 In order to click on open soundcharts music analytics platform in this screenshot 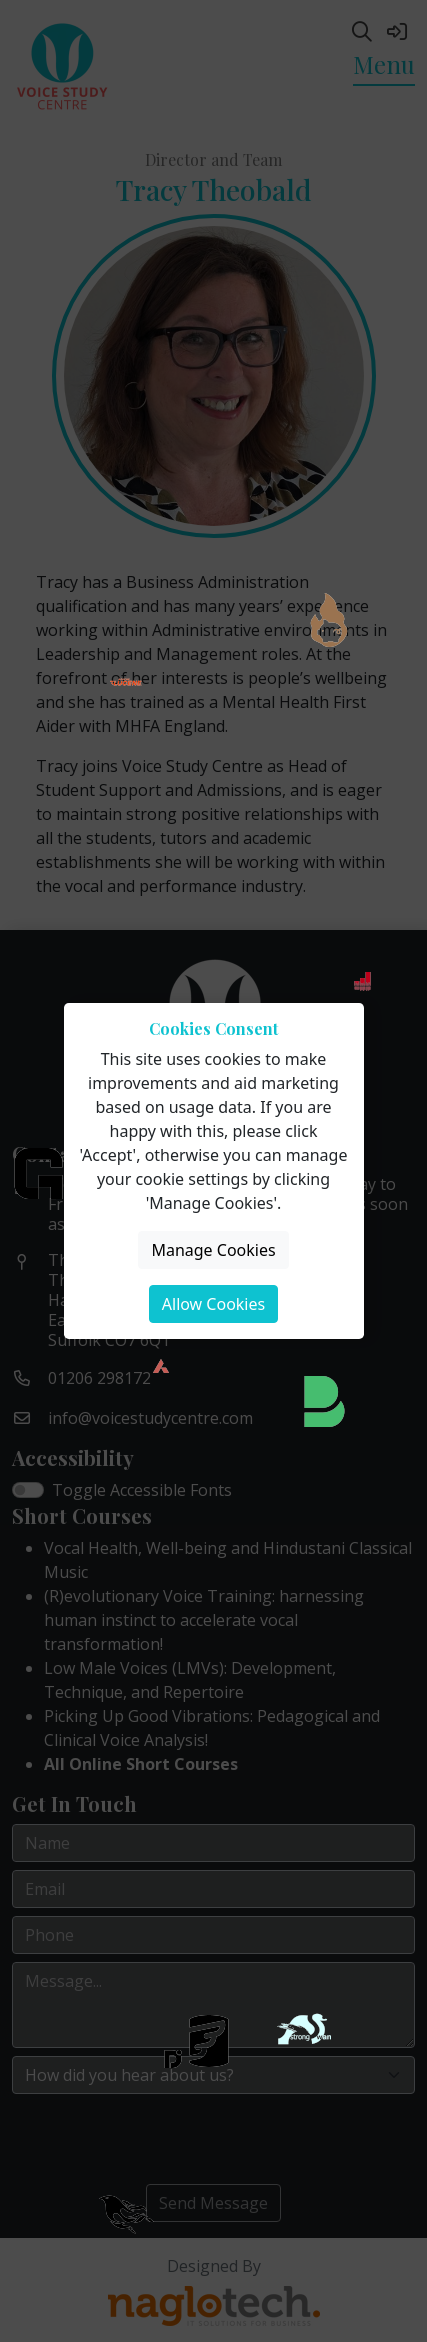, I will do `click(362, 981)`.